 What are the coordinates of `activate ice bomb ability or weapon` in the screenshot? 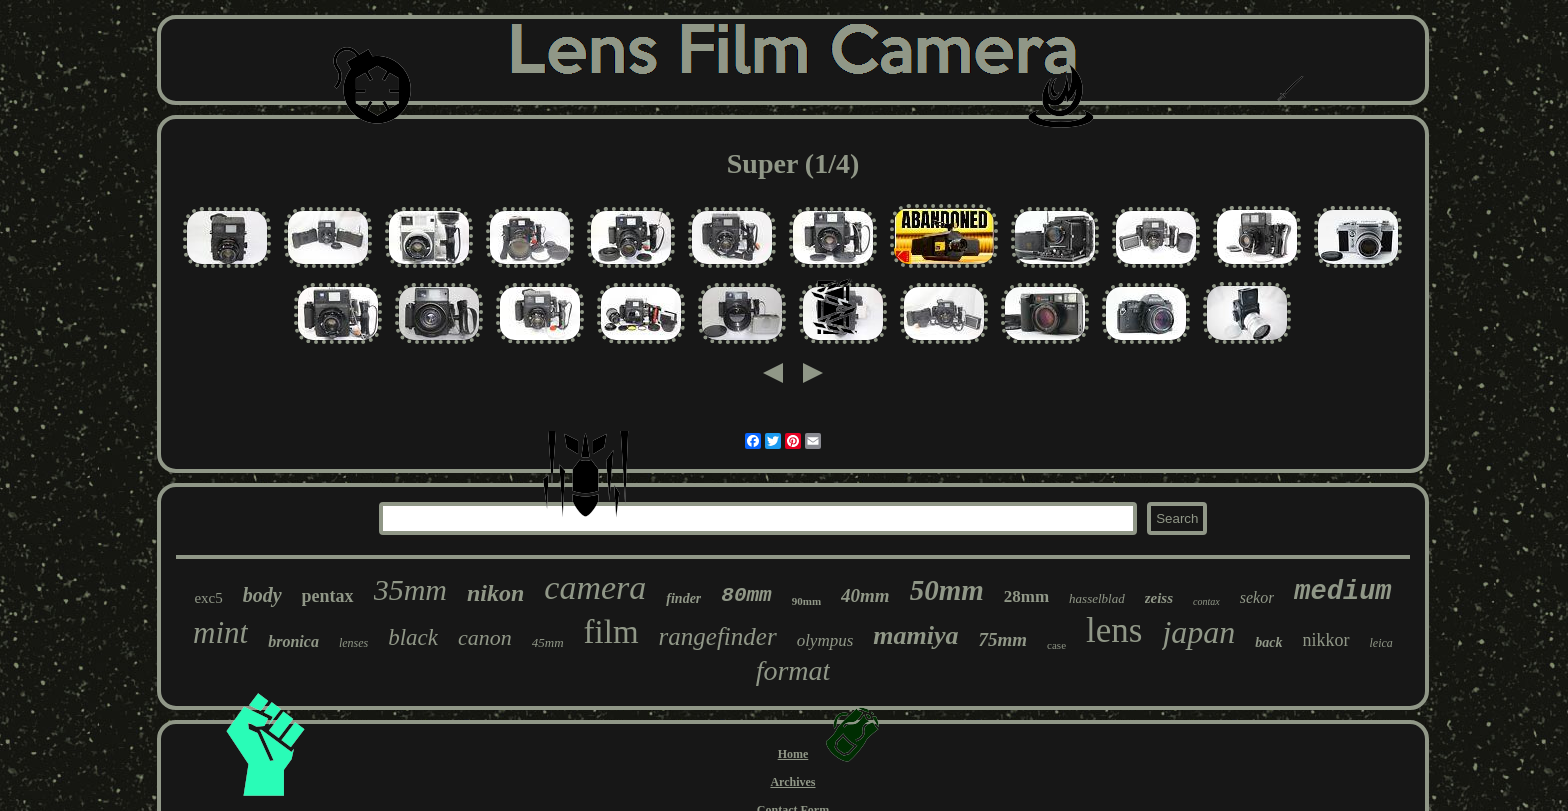 It's located at (372, 85).